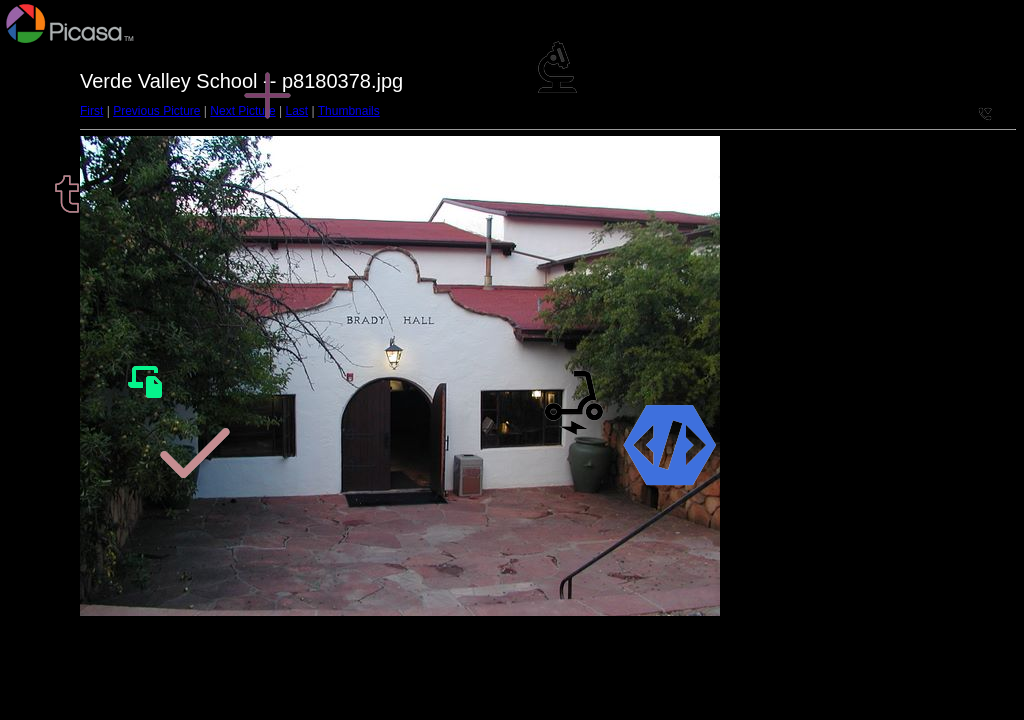  What do you see at coordinates (195, 455) in the screenshot?
I see `confirm or submit an action` at bounding box center [195, 455].